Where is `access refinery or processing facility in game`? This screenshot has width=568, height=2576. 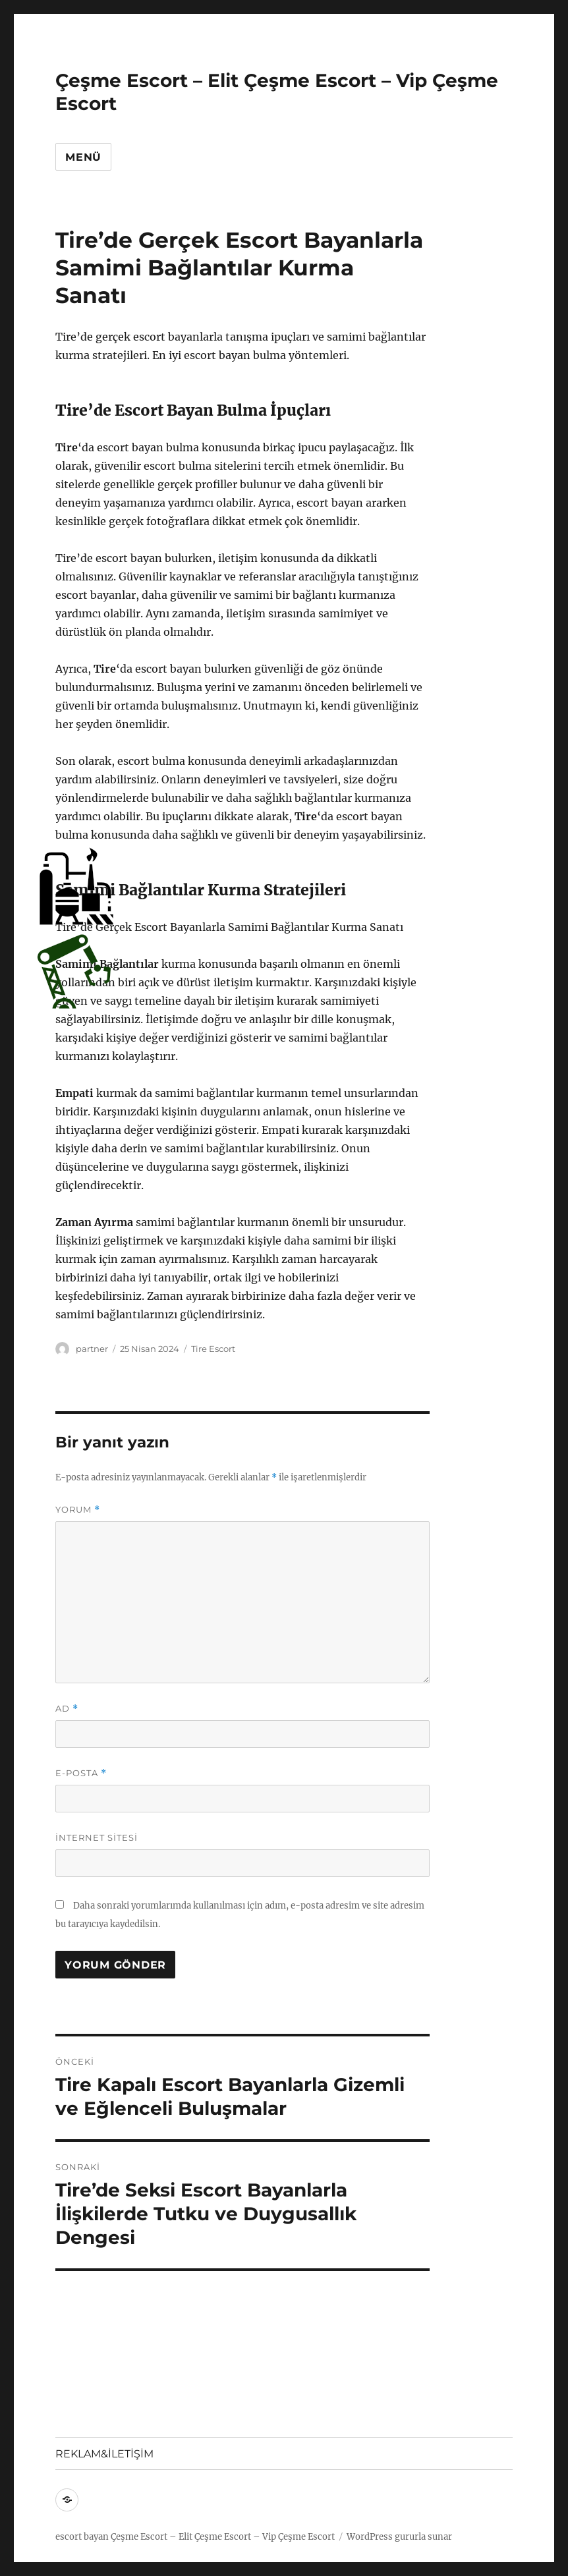
access refinery or processing facility in game is located at coordinates (76, 886).